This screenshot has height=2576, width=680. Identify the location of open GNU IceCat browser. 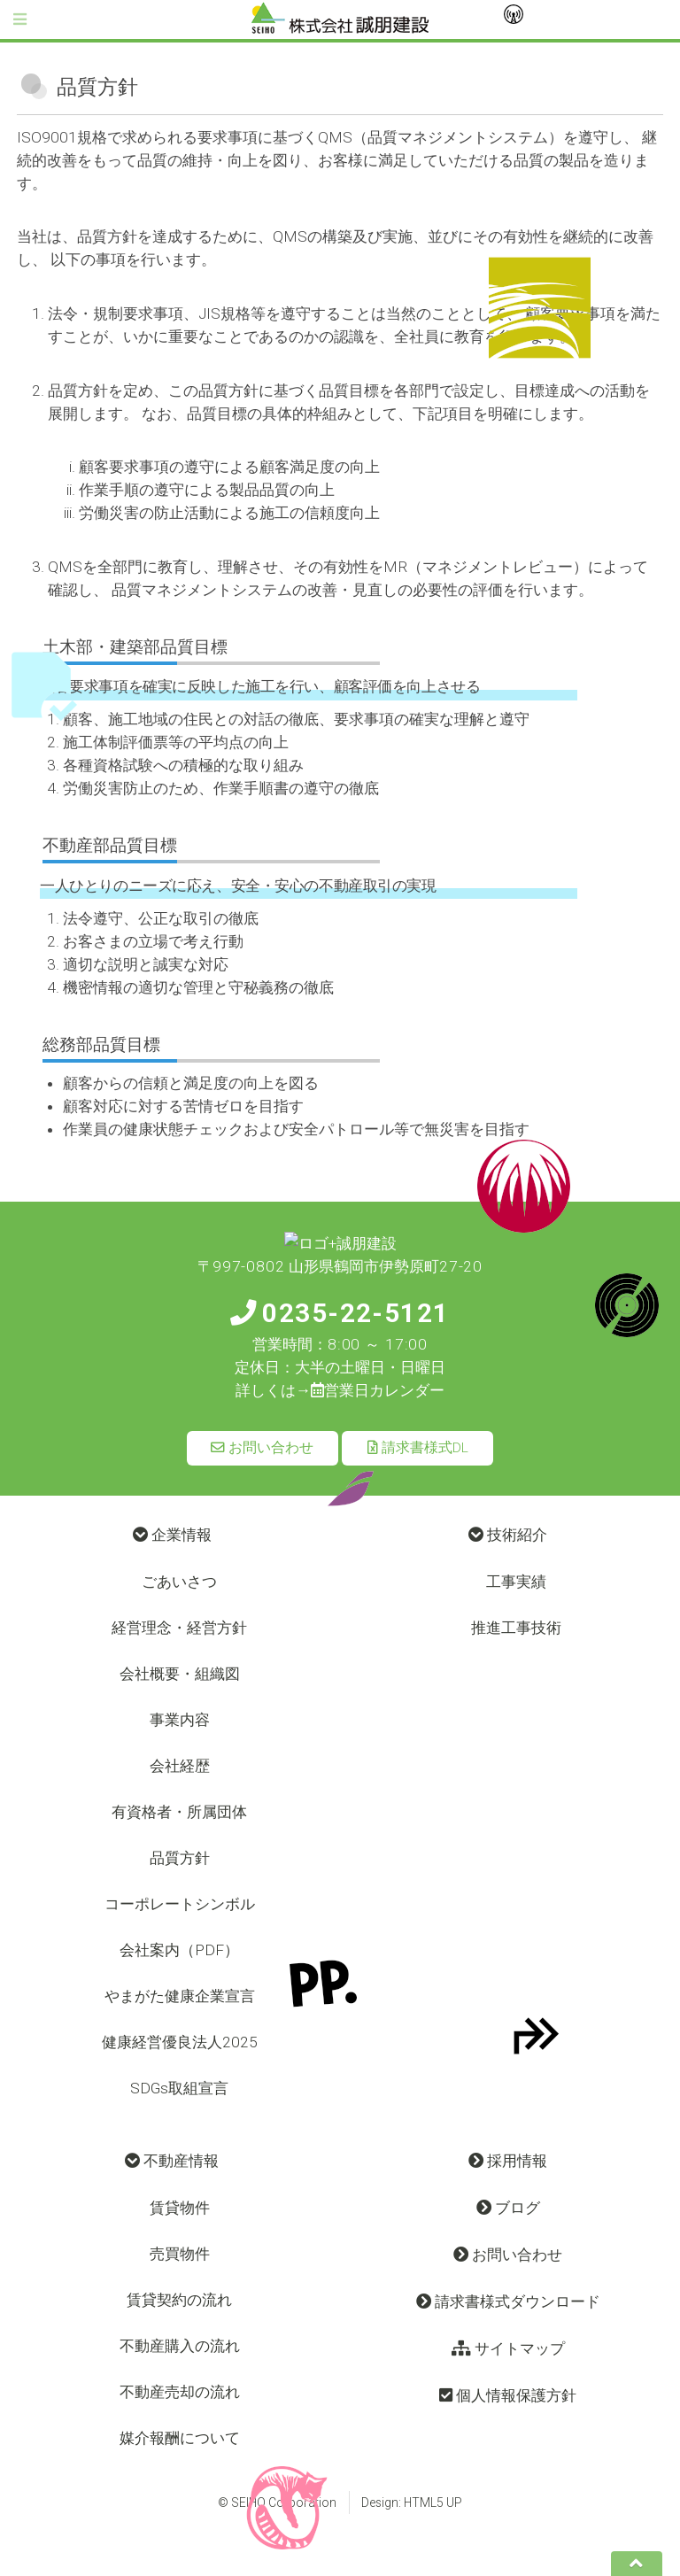
(287, 2508).